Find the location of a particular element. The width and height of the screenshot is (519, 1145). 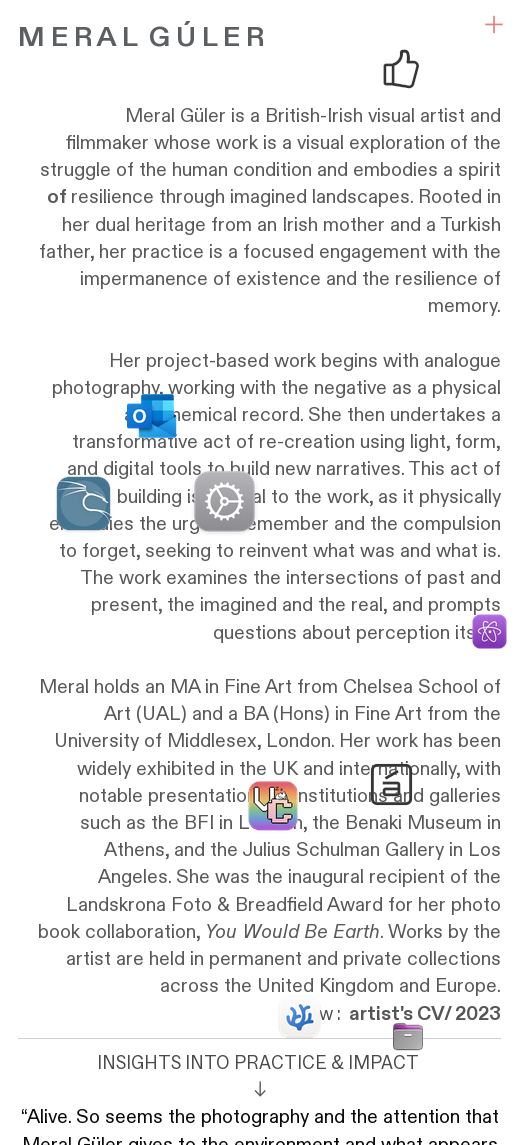

open atom nightly text editor is located at coordinates (489, 631).